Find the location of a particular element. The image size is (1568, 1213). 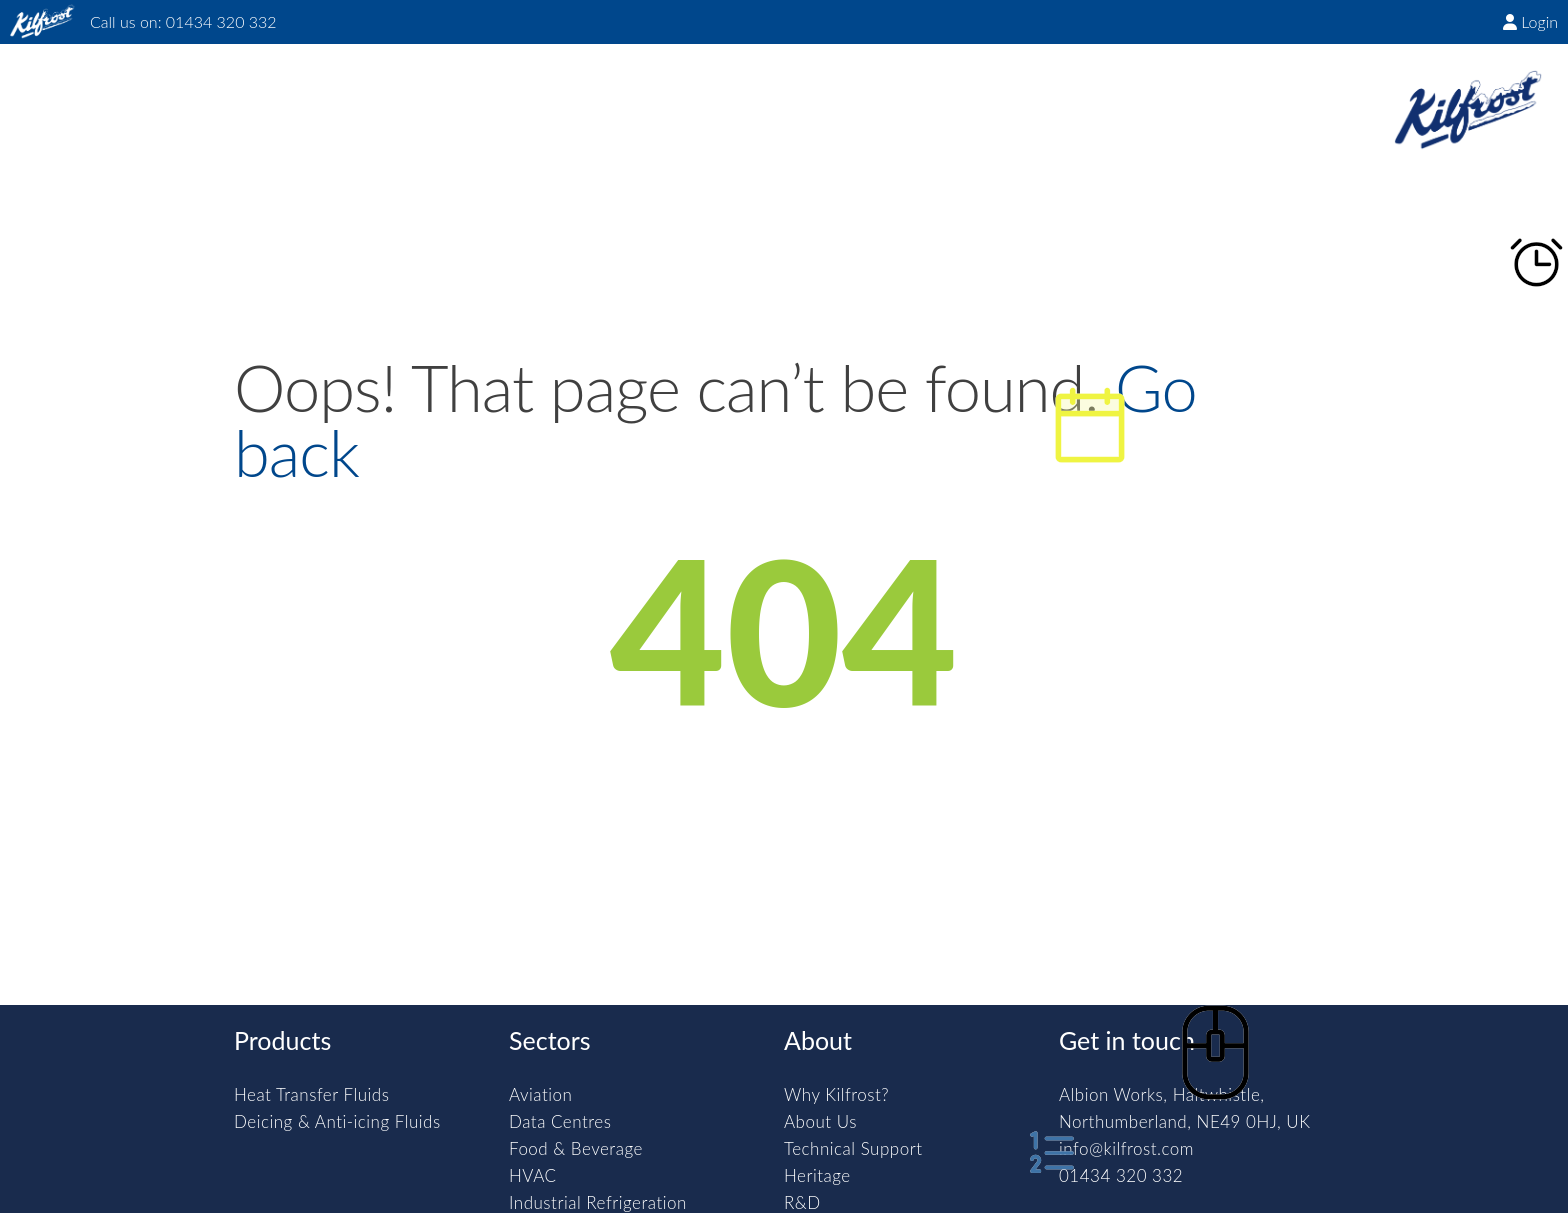

create a numbered list is located at coordinates (1052, 1153).